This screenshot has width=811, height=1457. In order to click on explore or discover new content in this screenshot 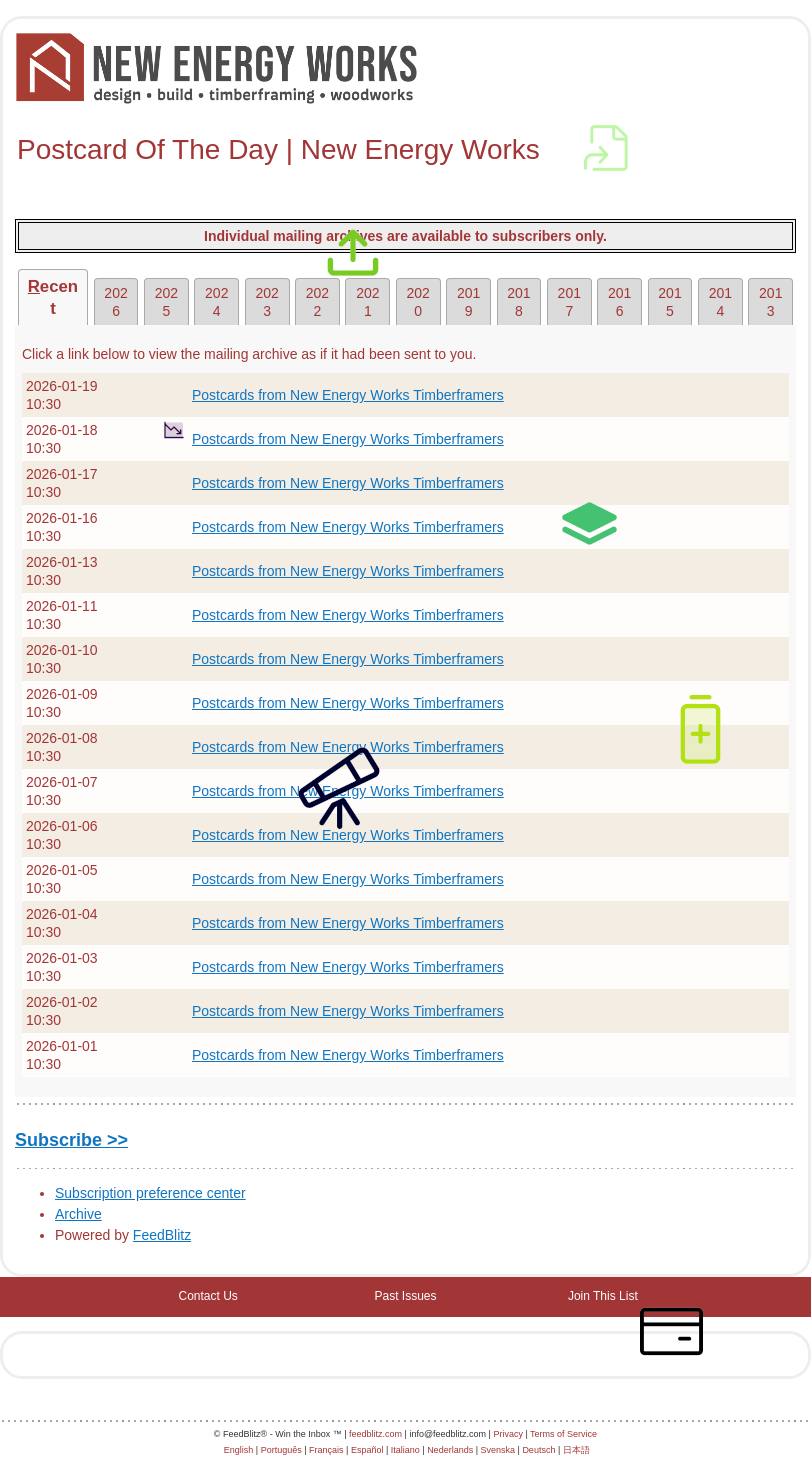, I will do `click(340, 786)`.